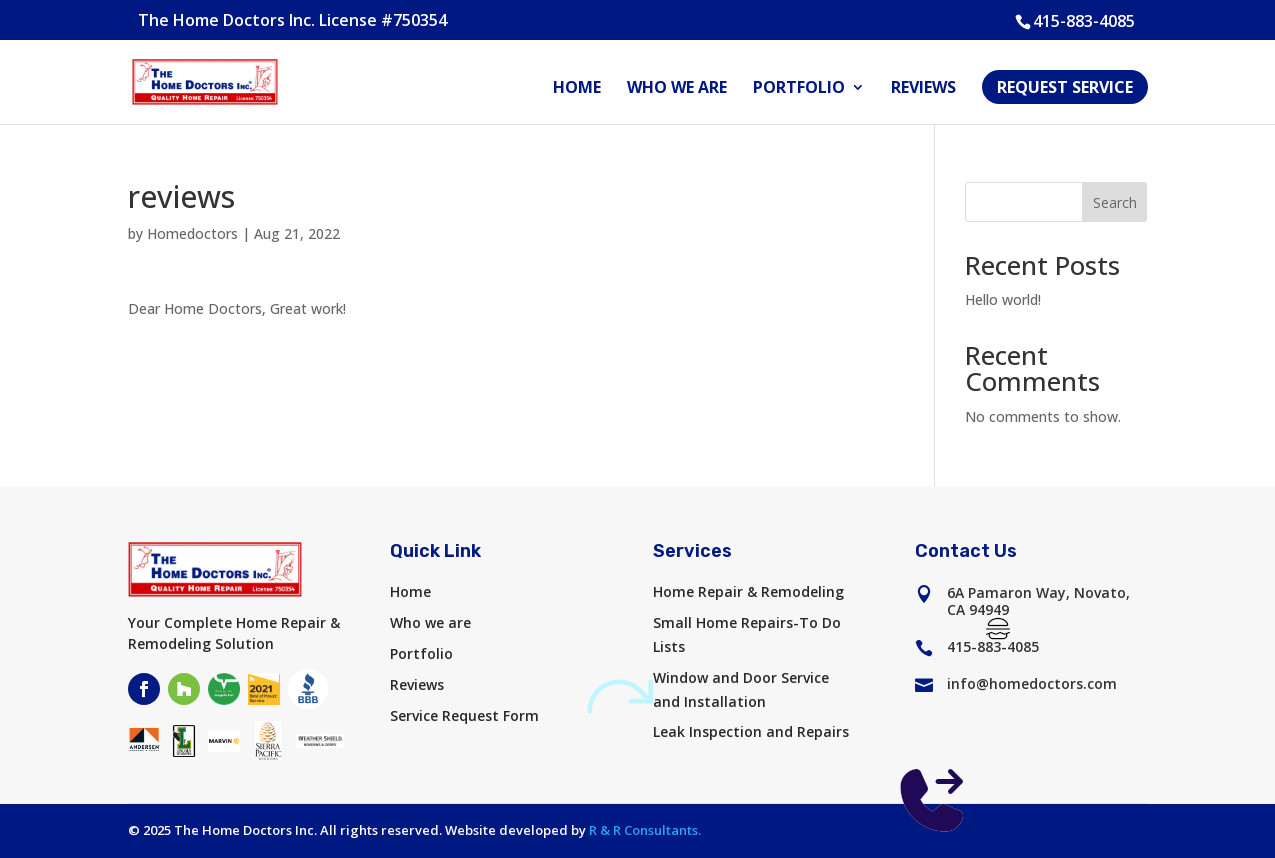 The height and width of the screenshot is (858, 1275). Describe the element at coordinates (619, 694) in the screenshot. I see `redo last action` at that location.